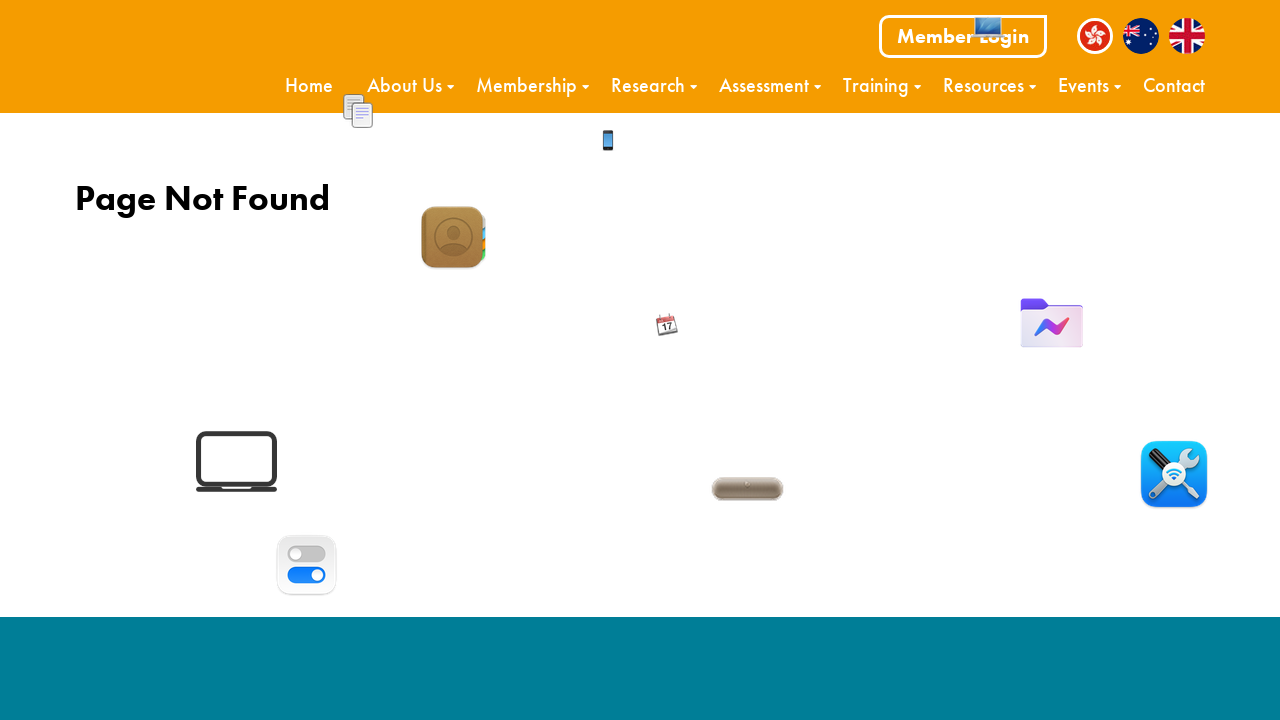 This screenshot has height=720, width=1280. I want to click on access calendar preferences or settings, so click(667, 325).